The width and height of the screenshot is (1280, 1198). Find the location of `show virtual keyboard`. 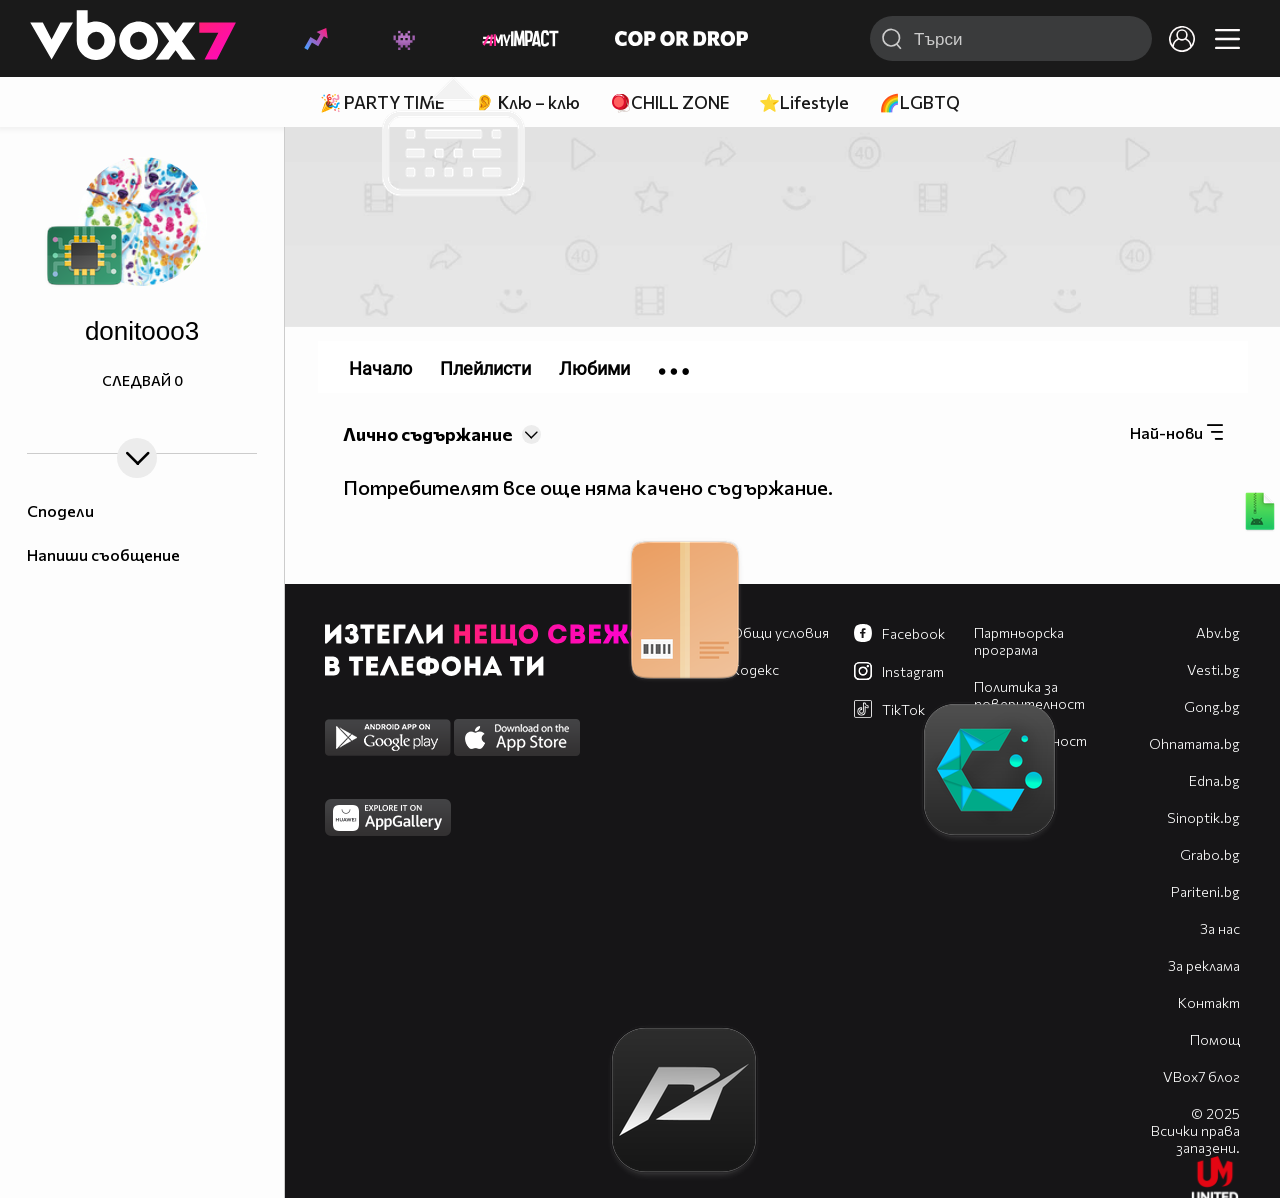

show virtual keyboard is located at coordinates (453, 136).